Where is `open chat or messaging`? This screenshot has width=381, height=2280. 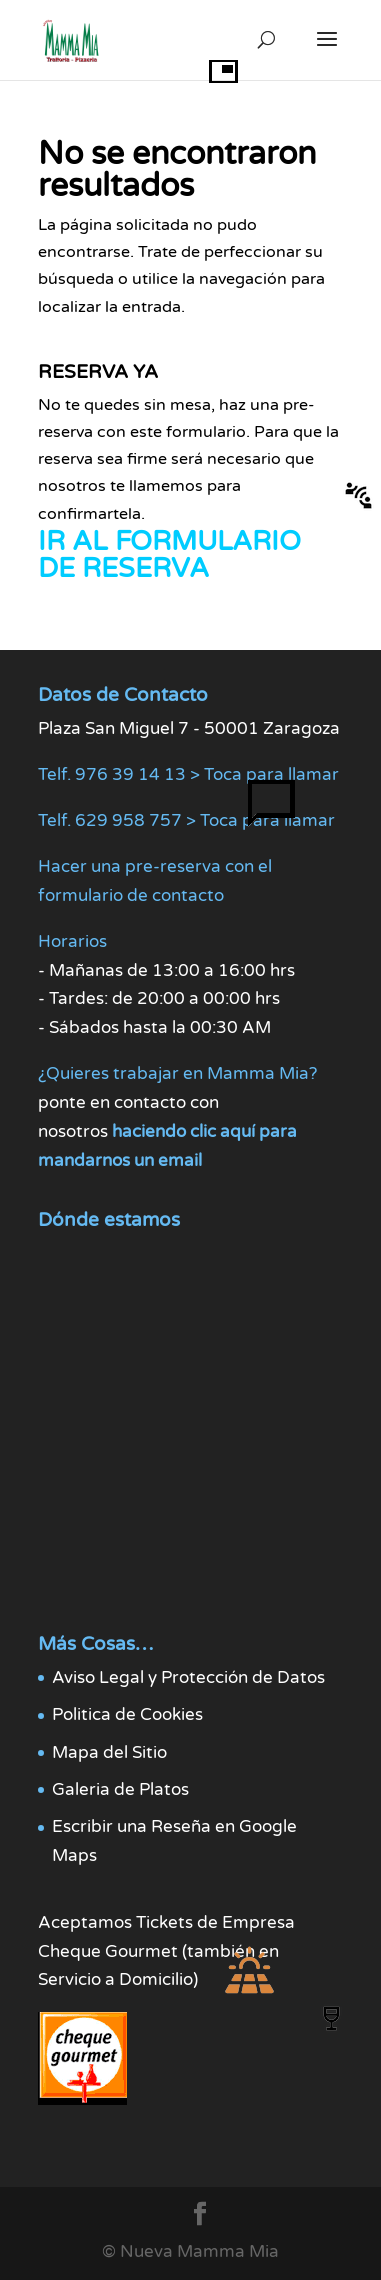
open chat or messaging is located at coordinates (271, 803).